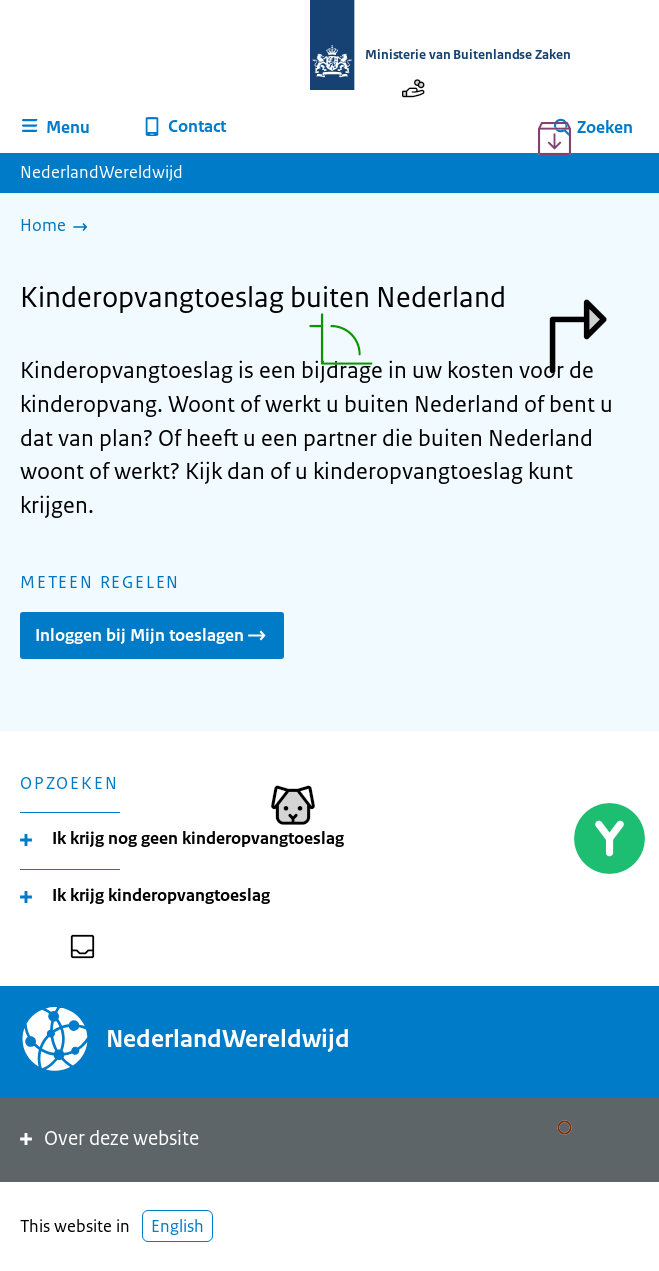 The height and width of the screenshot is (1271, 659). Describe the element at coordinates (414, 89) in the screenshot. I see `make a payment or donation` at that location.